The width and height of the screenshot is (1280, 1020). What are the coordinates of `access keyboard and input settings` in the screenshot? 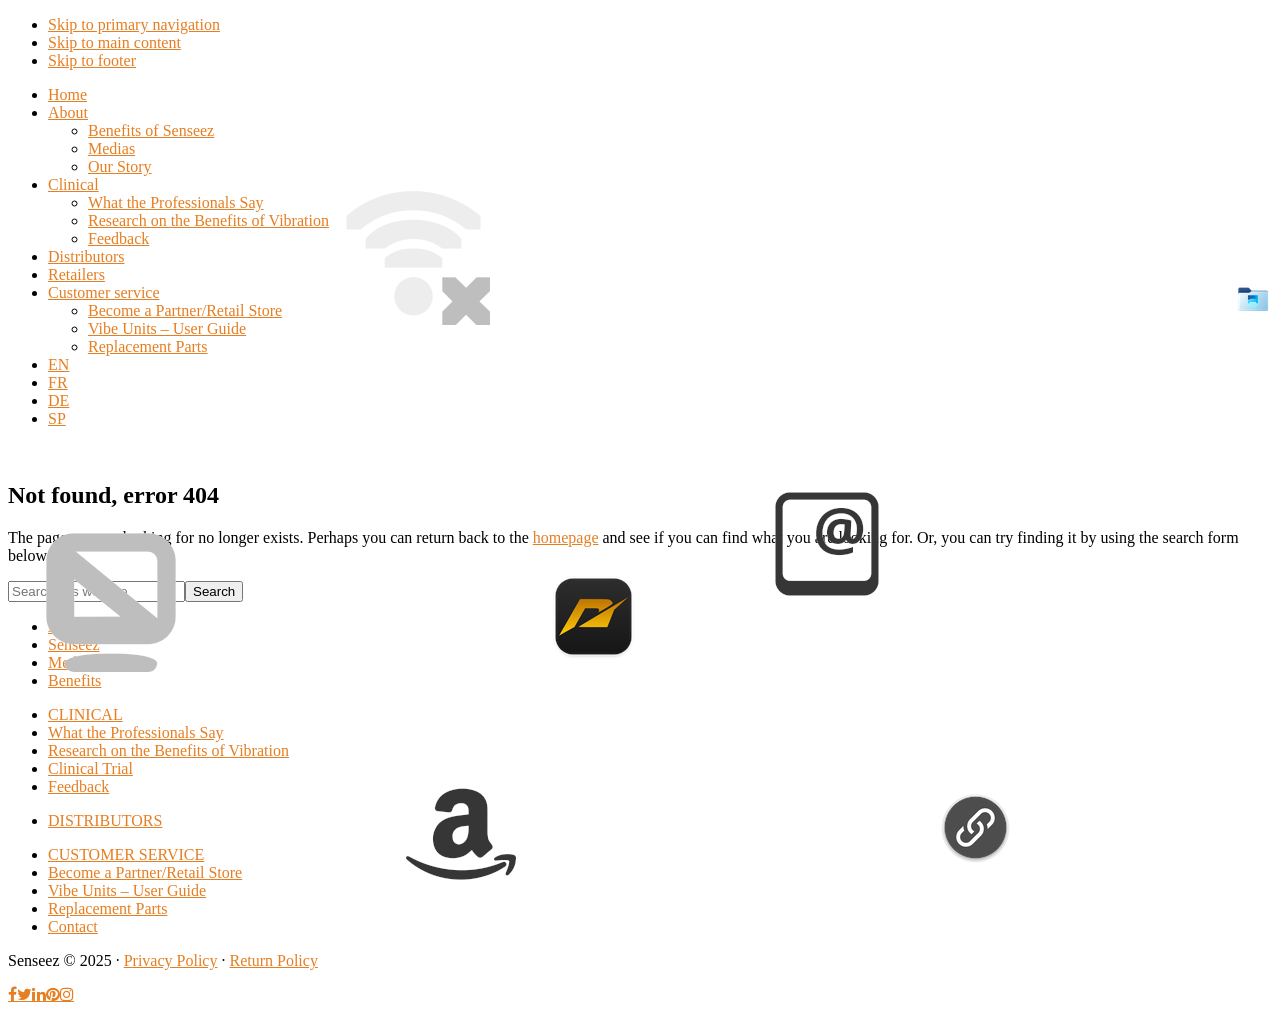 It's located at (827, 544).